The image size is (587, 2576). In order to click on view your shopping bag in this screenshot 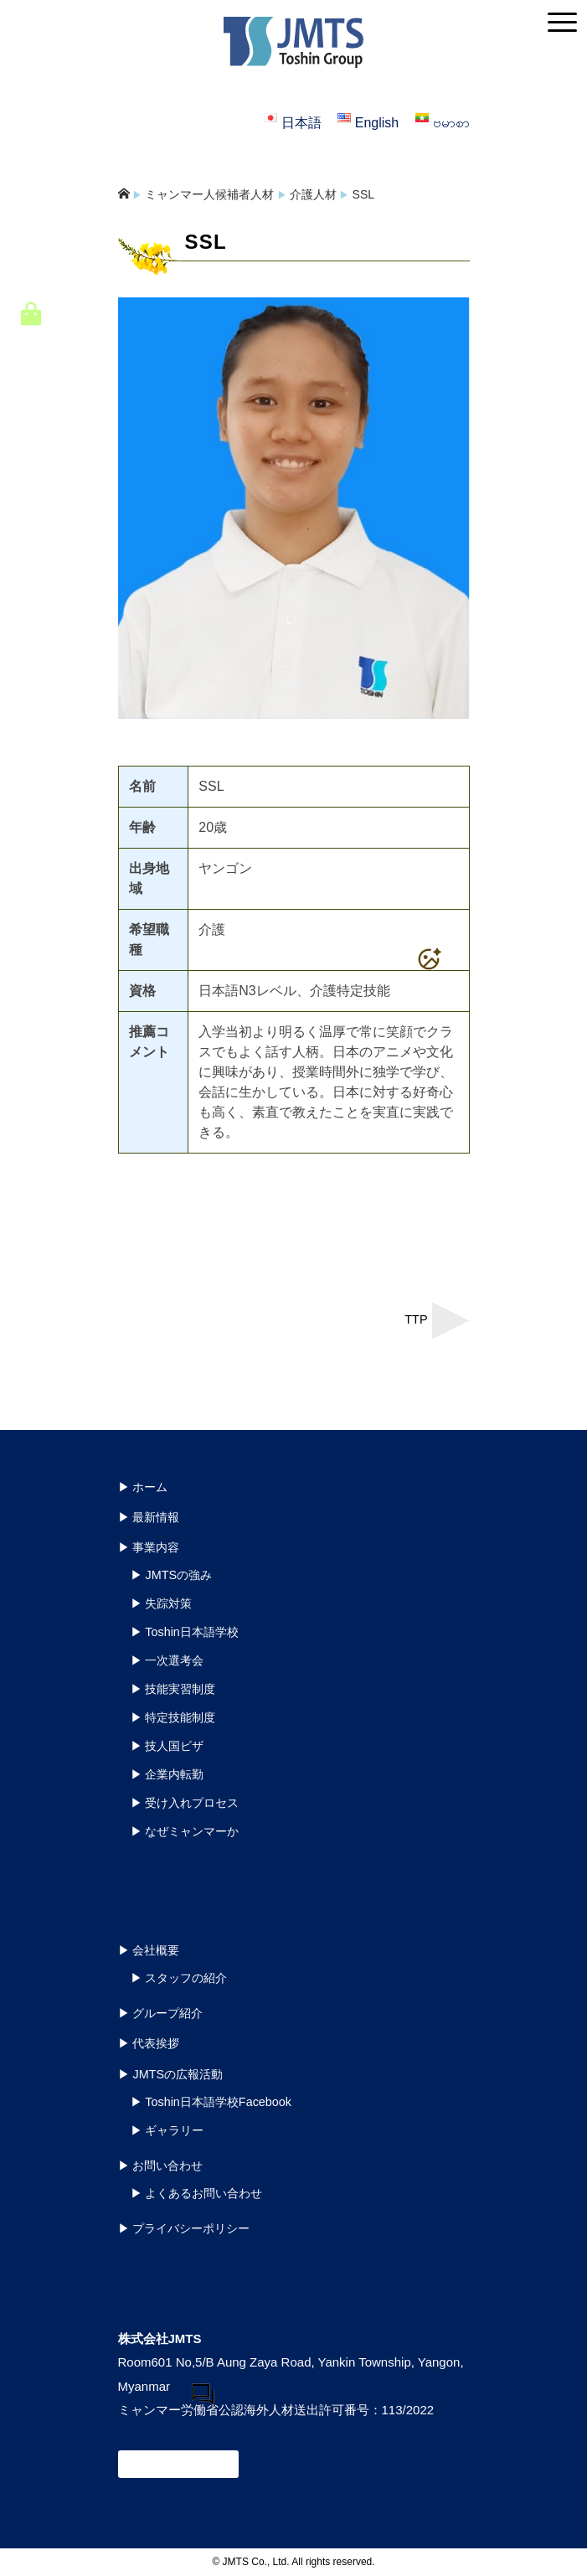, I will do `click(31, 314)`.